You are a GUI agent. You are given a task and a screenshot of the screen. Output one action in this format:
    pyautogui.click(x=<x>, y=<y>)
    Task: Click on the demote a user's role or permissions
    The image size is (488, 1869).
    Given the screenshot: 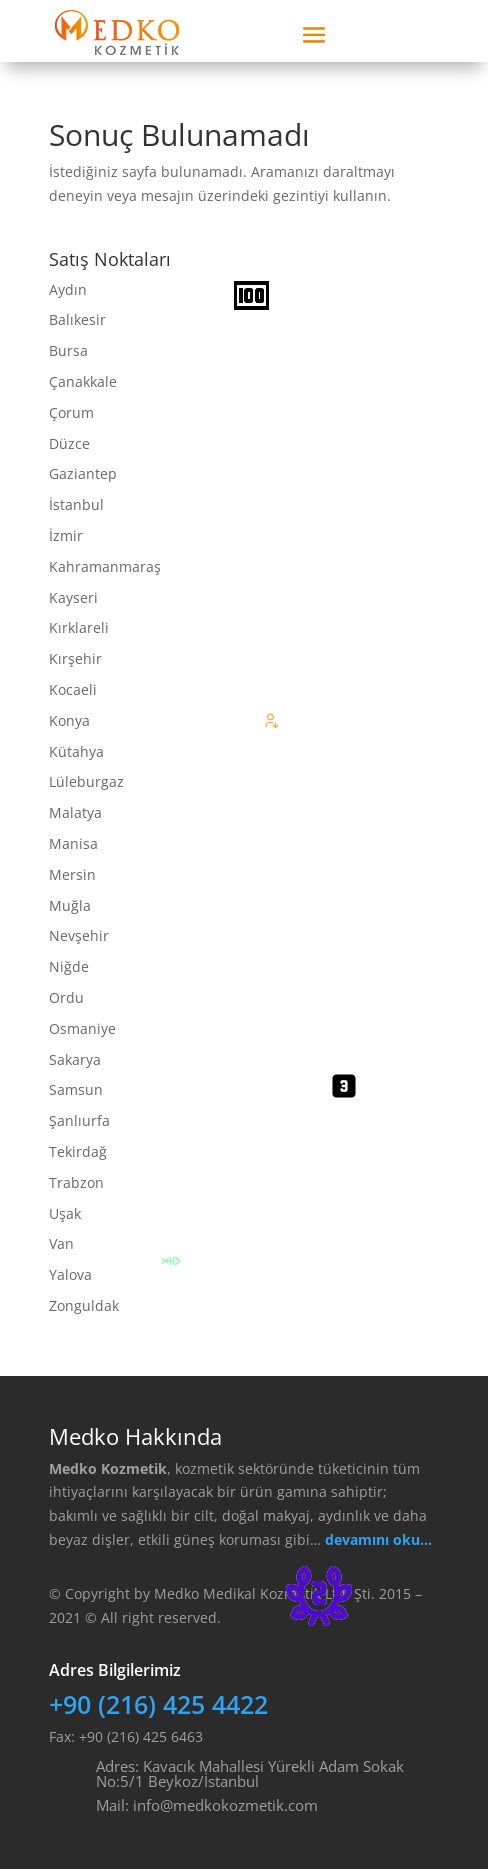 What is the action you would take?
    pyautogui.click(x=270, y=720)
    